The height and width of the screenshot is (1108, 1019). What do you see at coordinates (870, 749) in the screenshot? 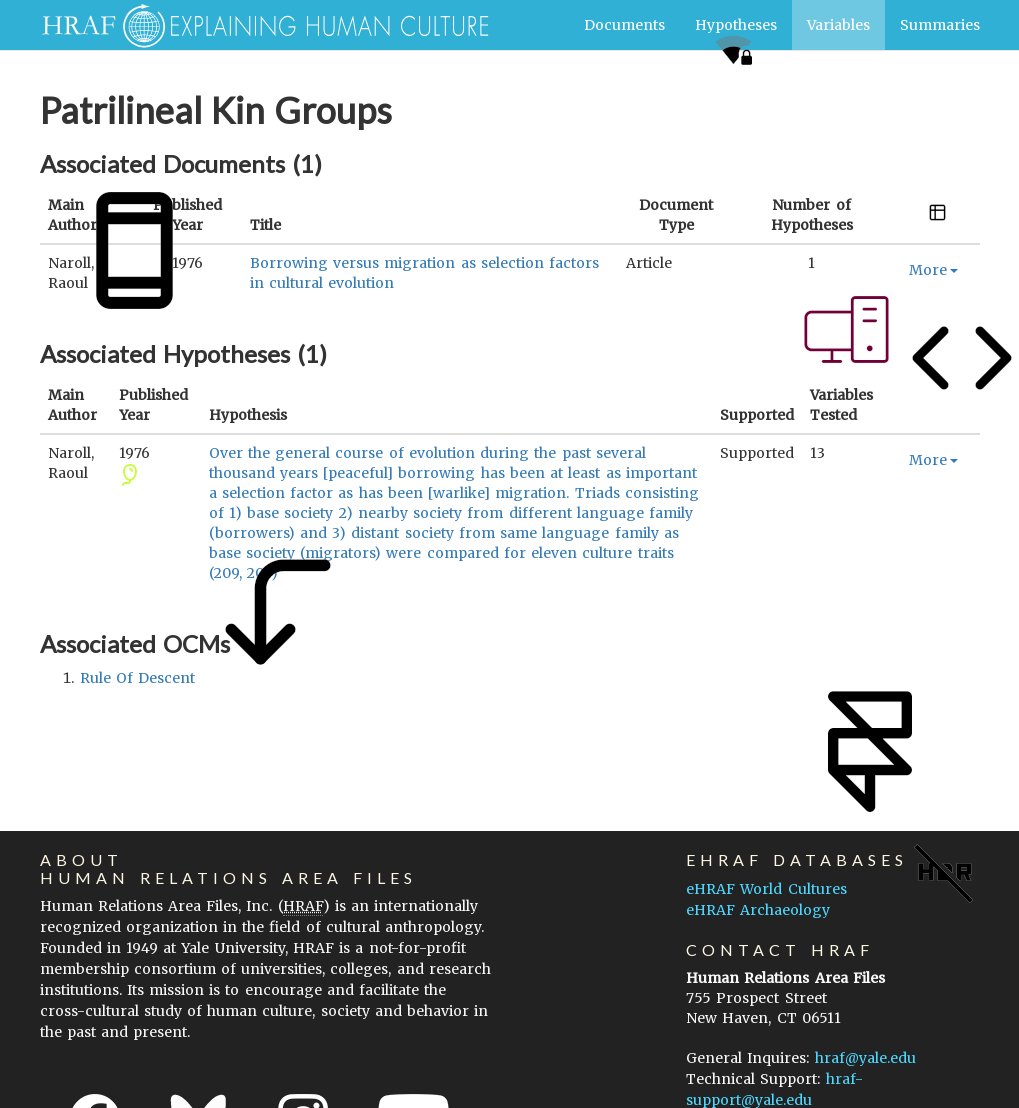
I see `open Framer app` at bounding box center [870, 749].